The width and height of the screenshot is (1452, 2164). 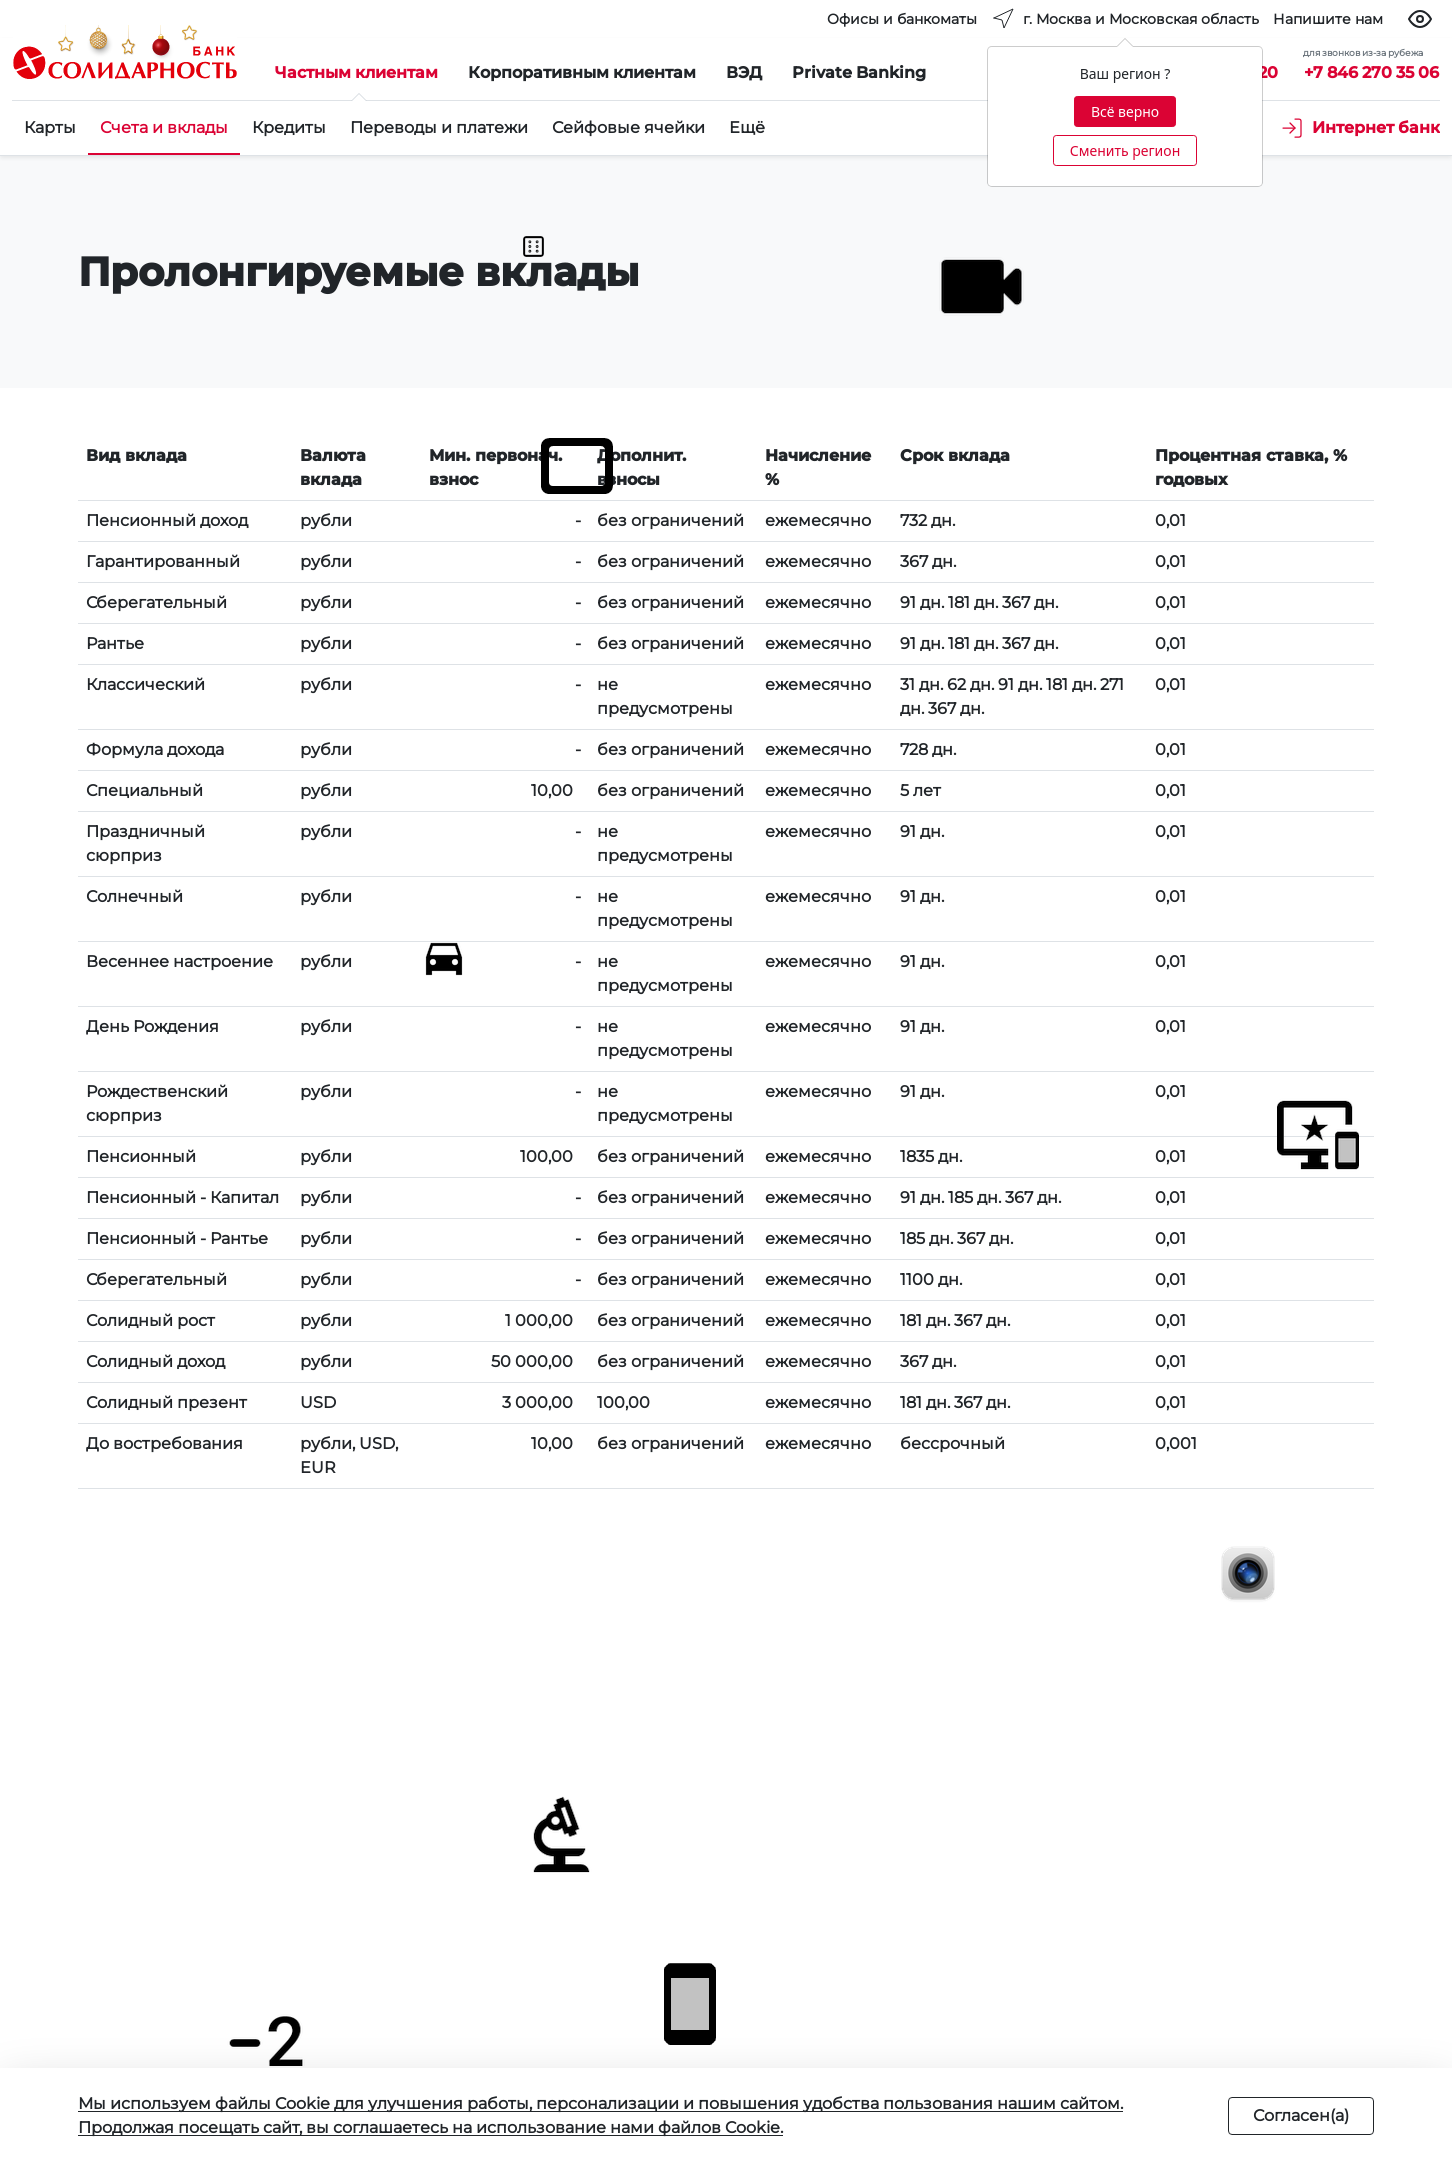 I want to click on random selection or shuffle function, so click(x=533, y=246).